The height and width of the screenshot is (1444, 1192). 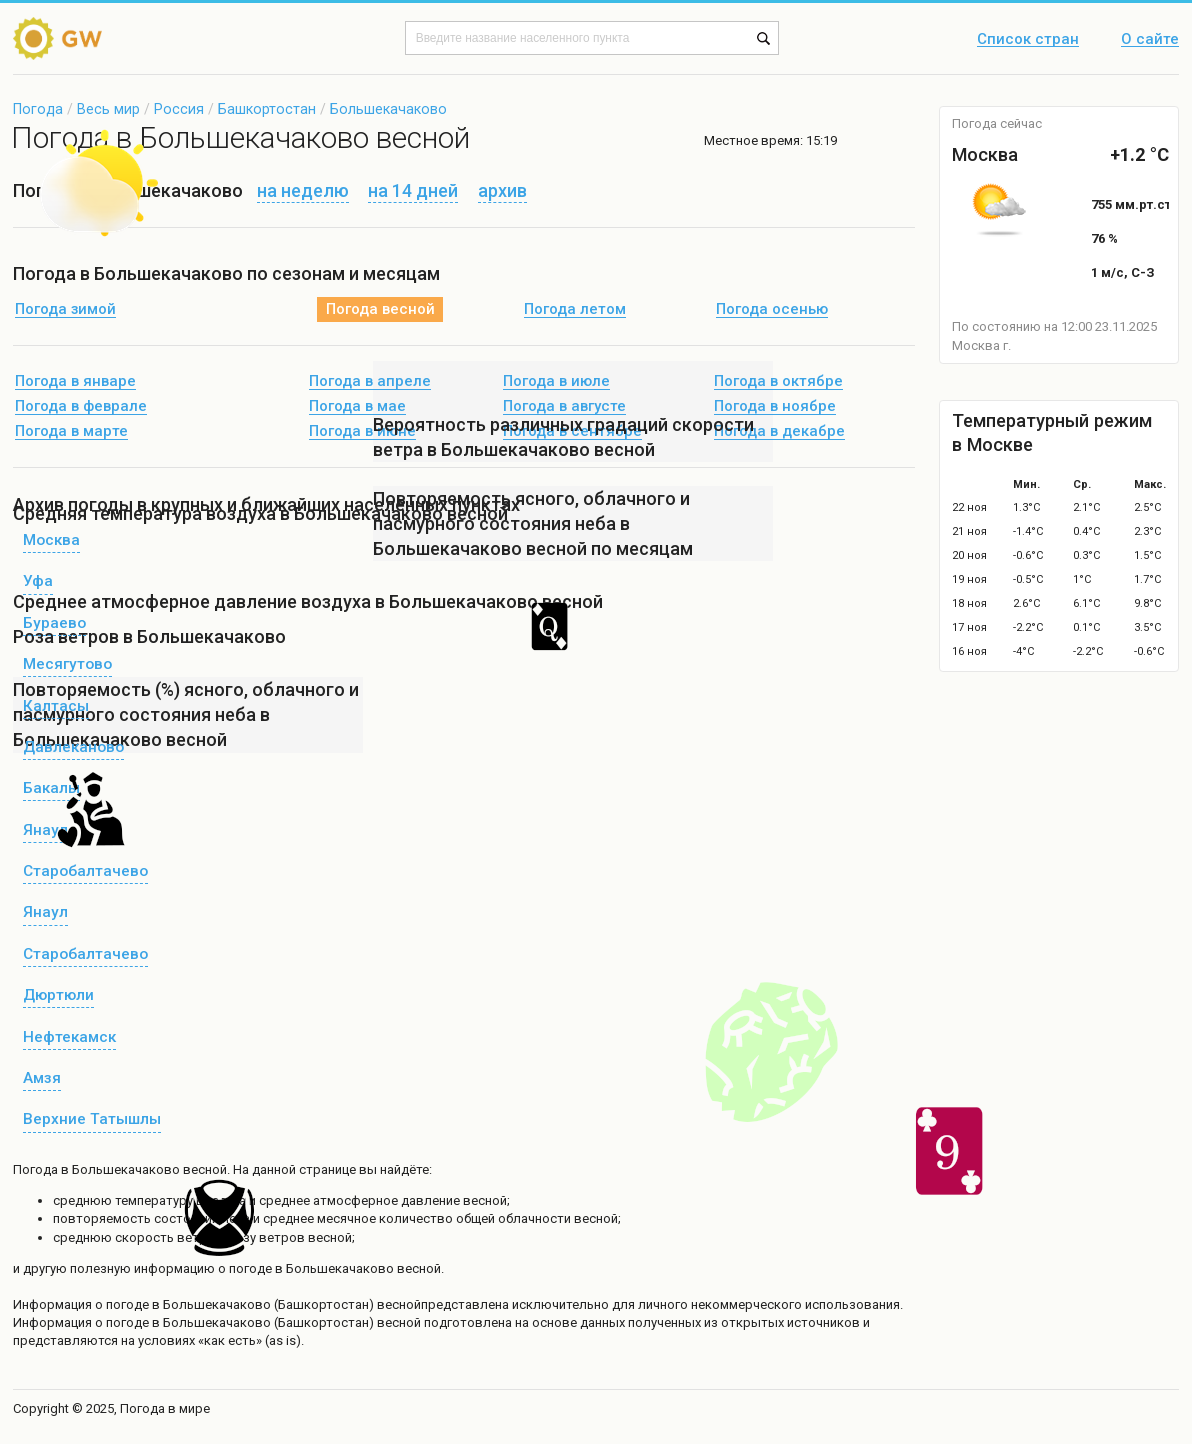 I want to click on the empress tarot card, so click(x=92, y=808).